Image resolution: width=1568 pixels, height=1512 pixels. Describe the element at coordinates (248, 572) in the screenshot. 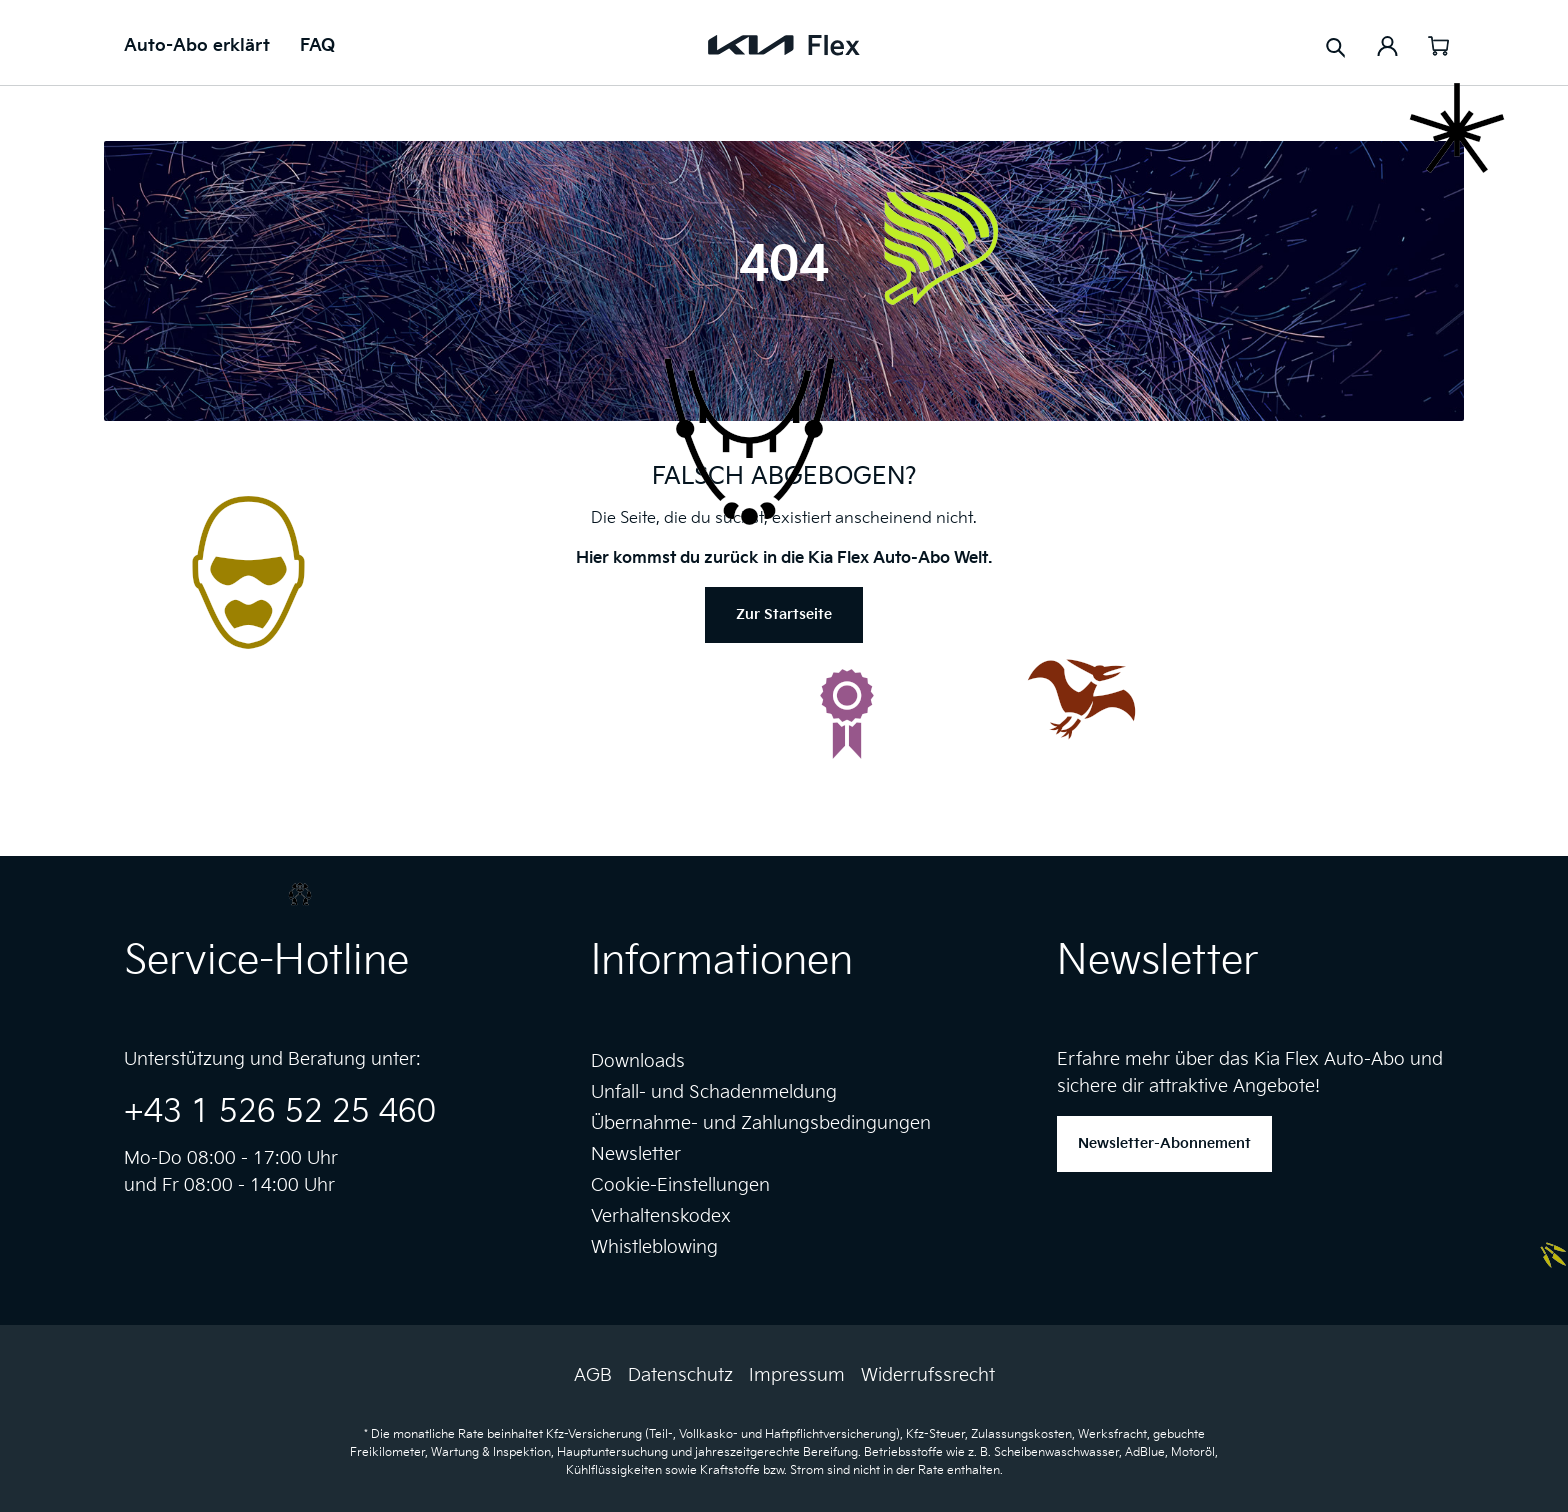

I see `indicates a villain or antagonist character` at that location.